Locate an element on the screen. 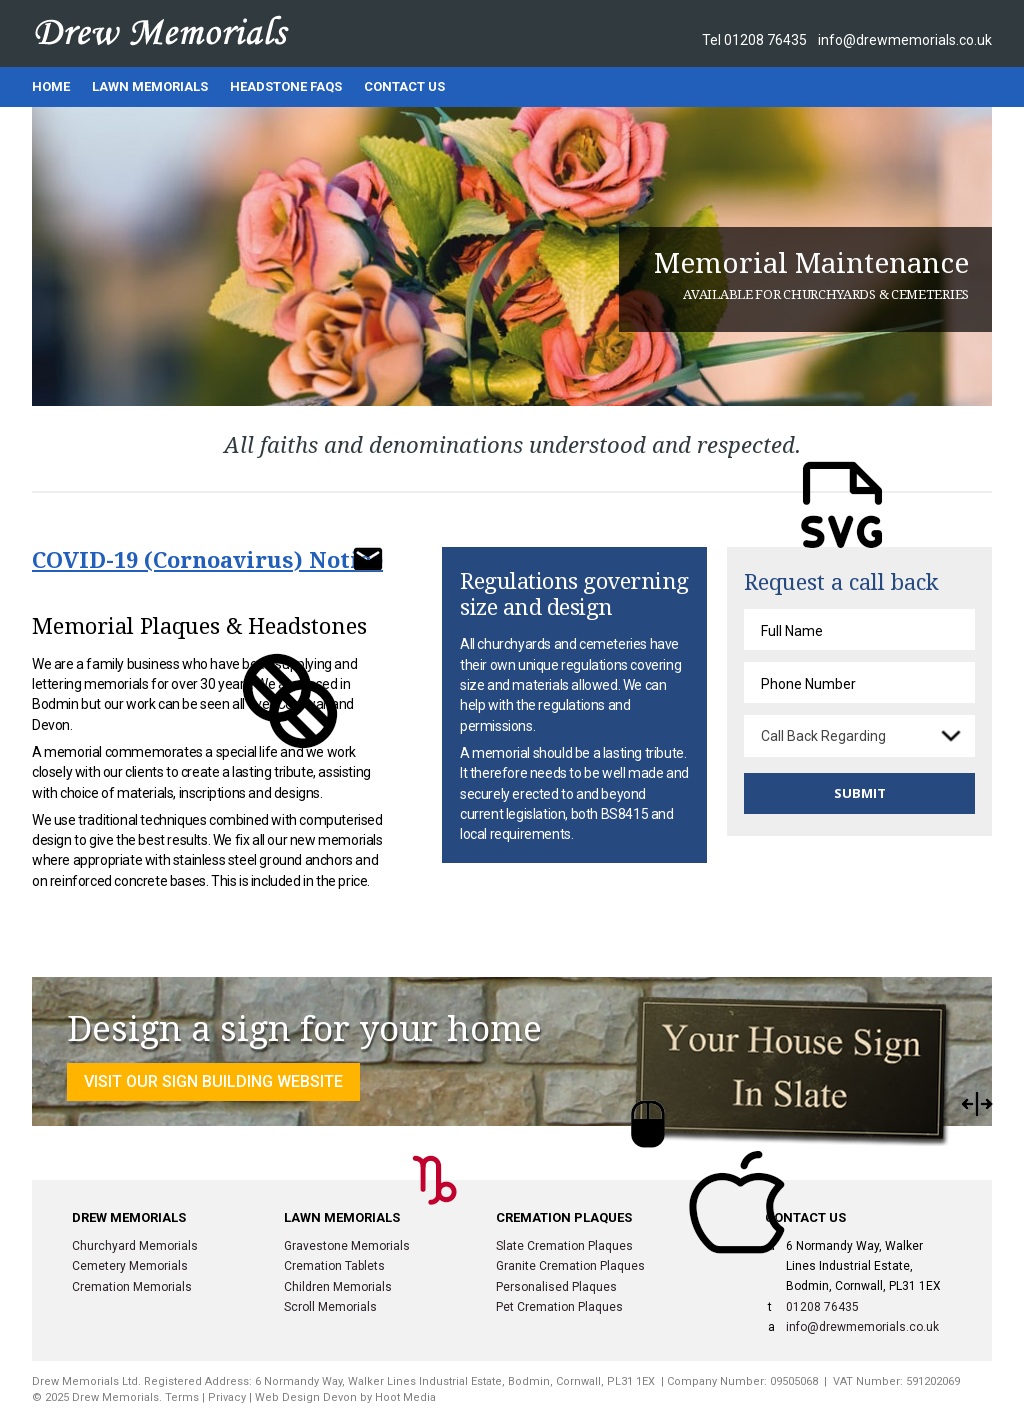 The width and height of the screenshot is (1024, 1419). sign in with Apple is located at coordinates (740, 1209).